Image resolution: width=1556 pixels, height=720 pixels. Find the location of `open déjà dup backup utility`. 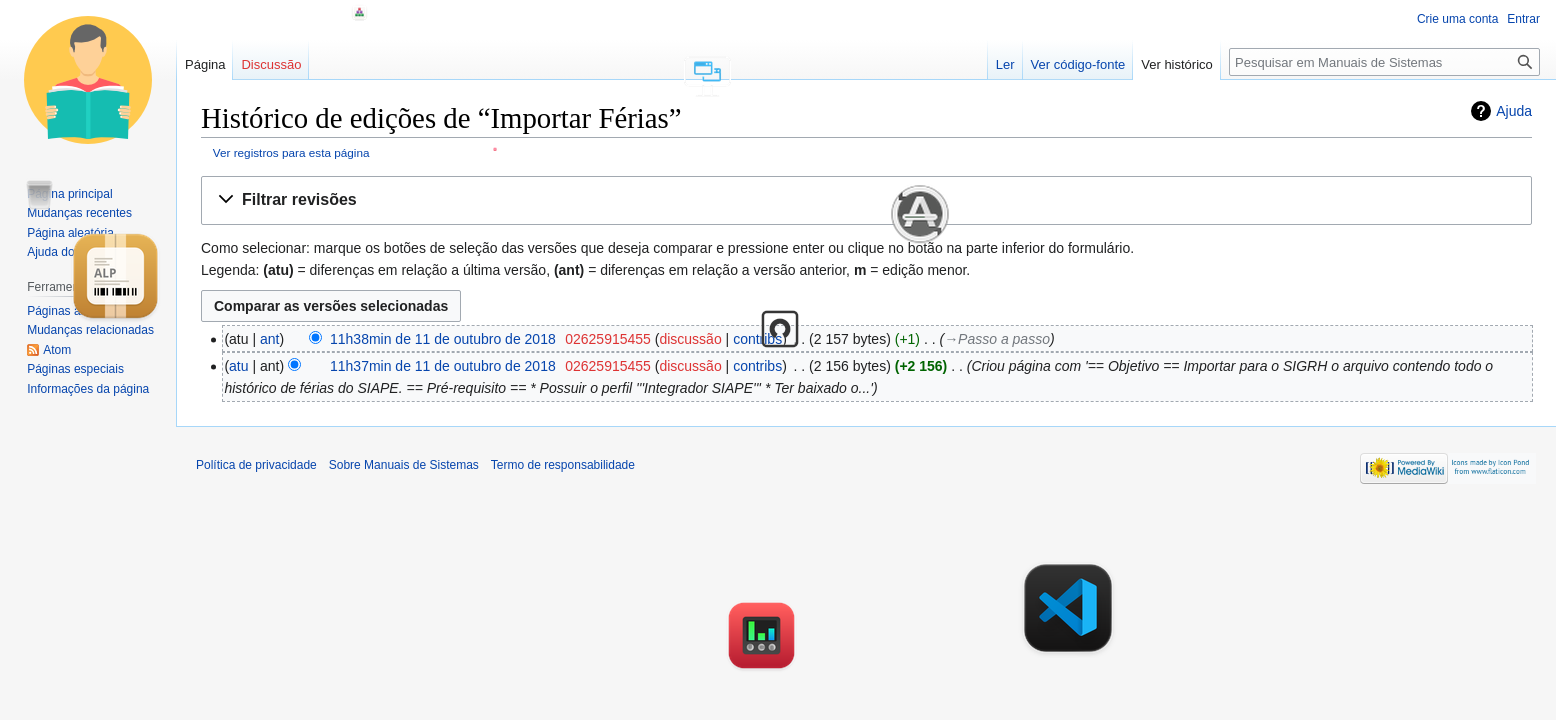

open déjà dup backup utility is located at coordinates (780, 329).